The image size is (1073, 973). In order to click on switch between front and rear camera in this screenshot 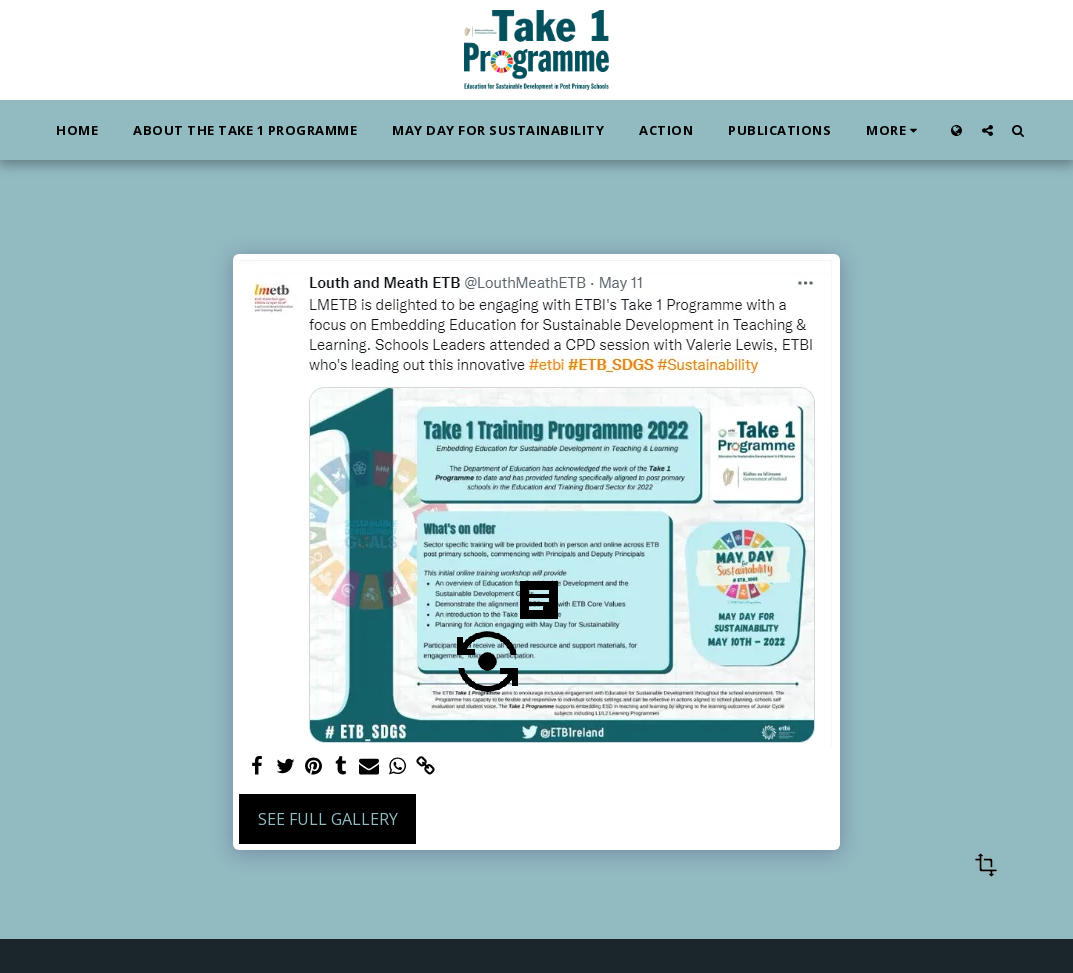, I will do `click(487, 661)`.